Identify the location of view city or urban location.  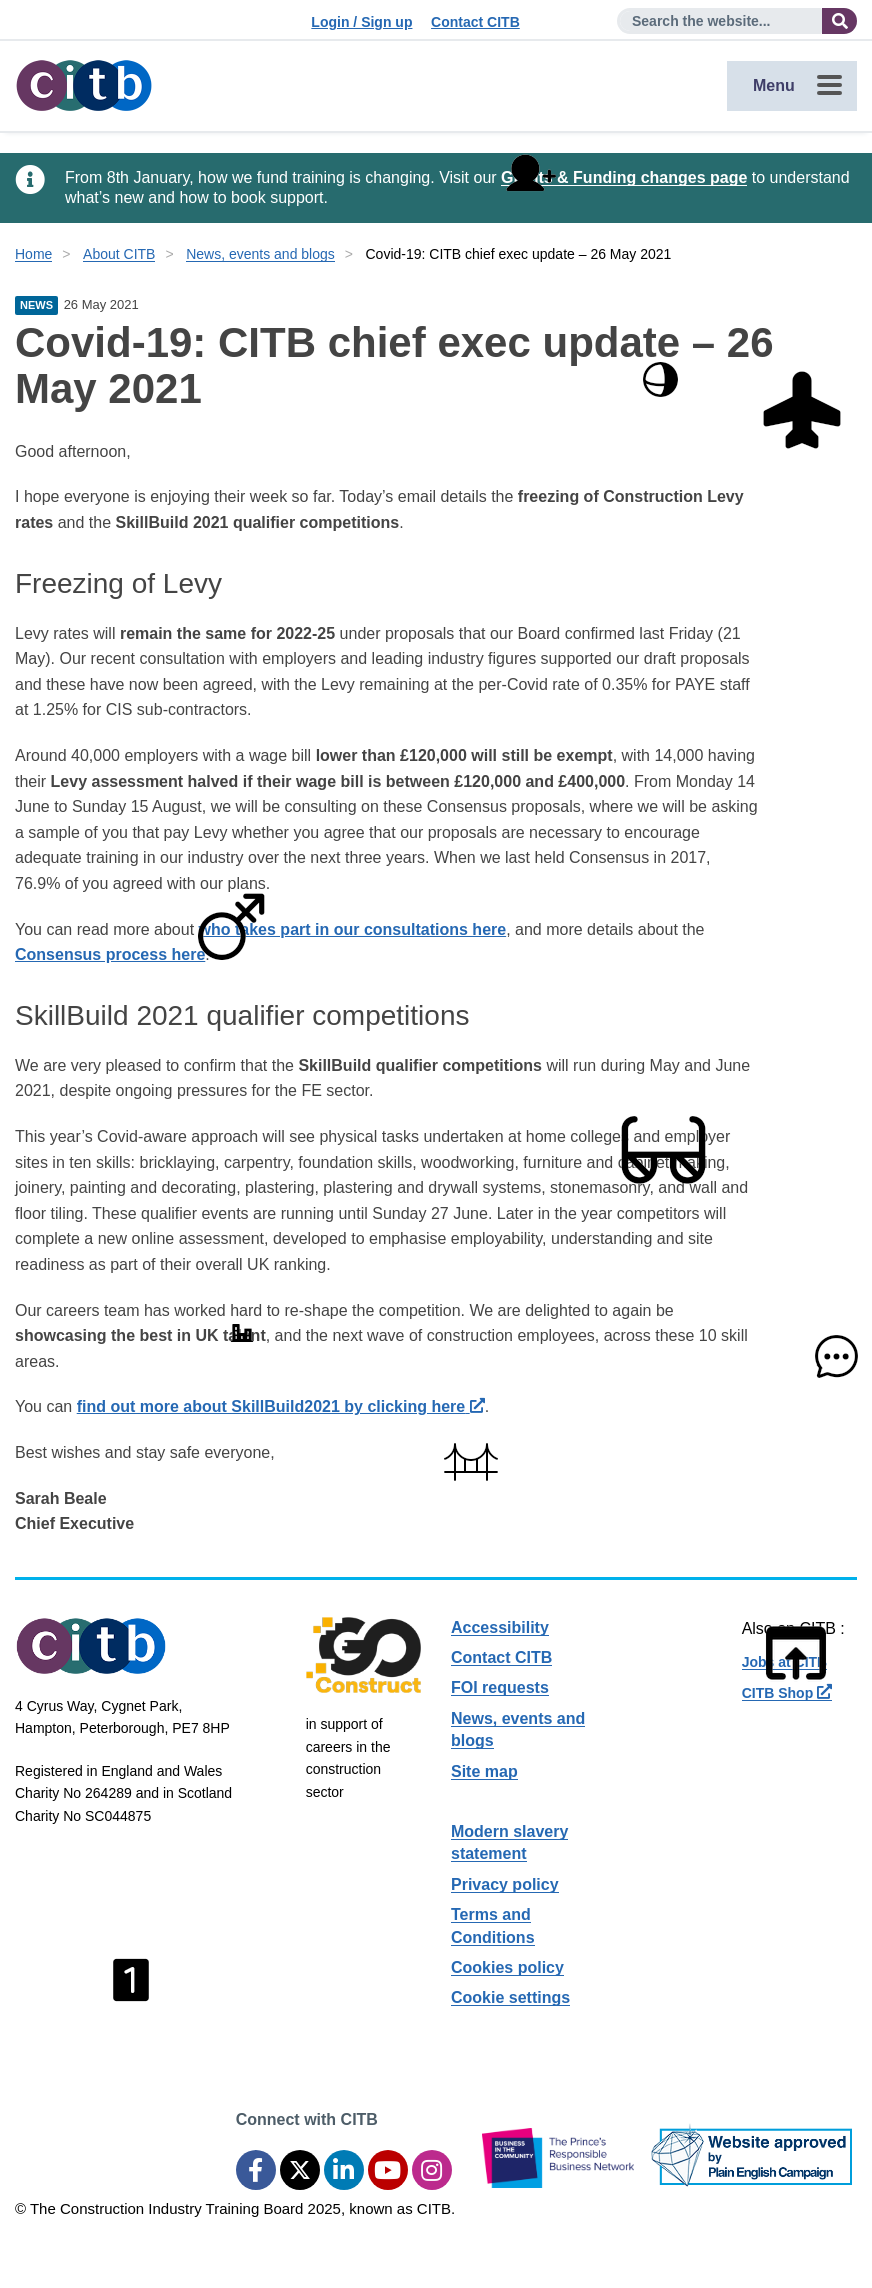
(242, 1333).